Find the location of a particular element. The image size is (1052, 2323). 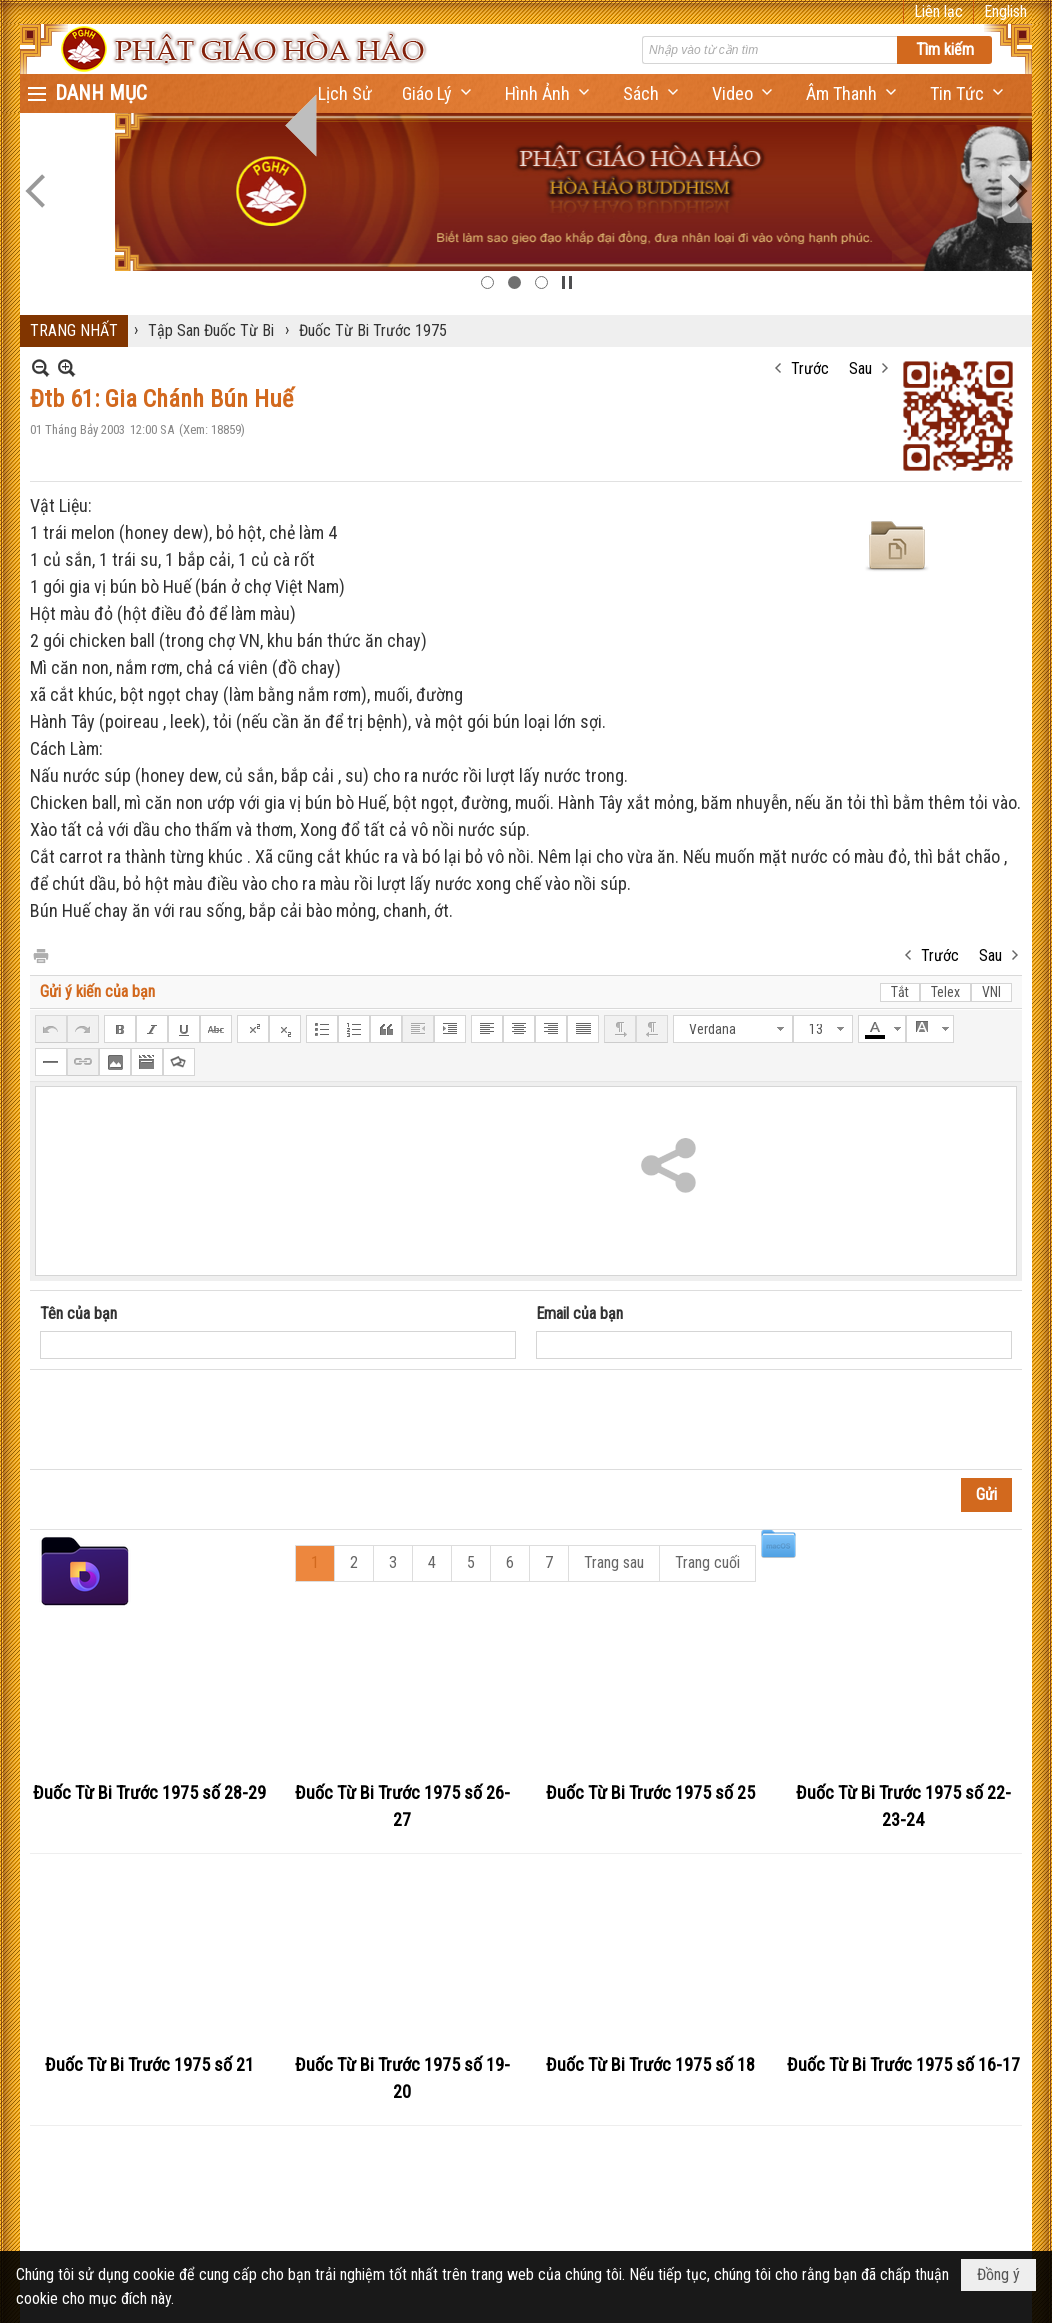

open wondershare pixstudio project folder is located at coordinates (84, 1573).